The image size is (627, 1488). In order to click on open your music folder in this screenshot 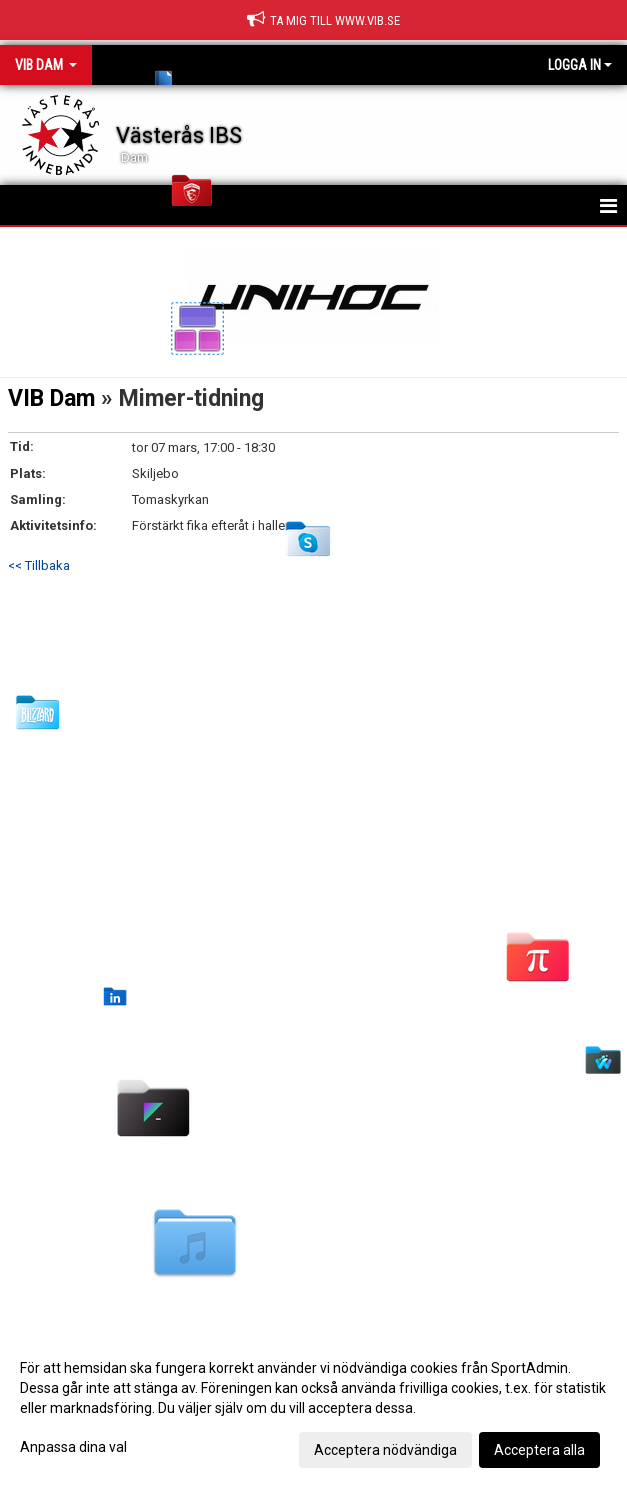, I will do `click(195, 1242)`.